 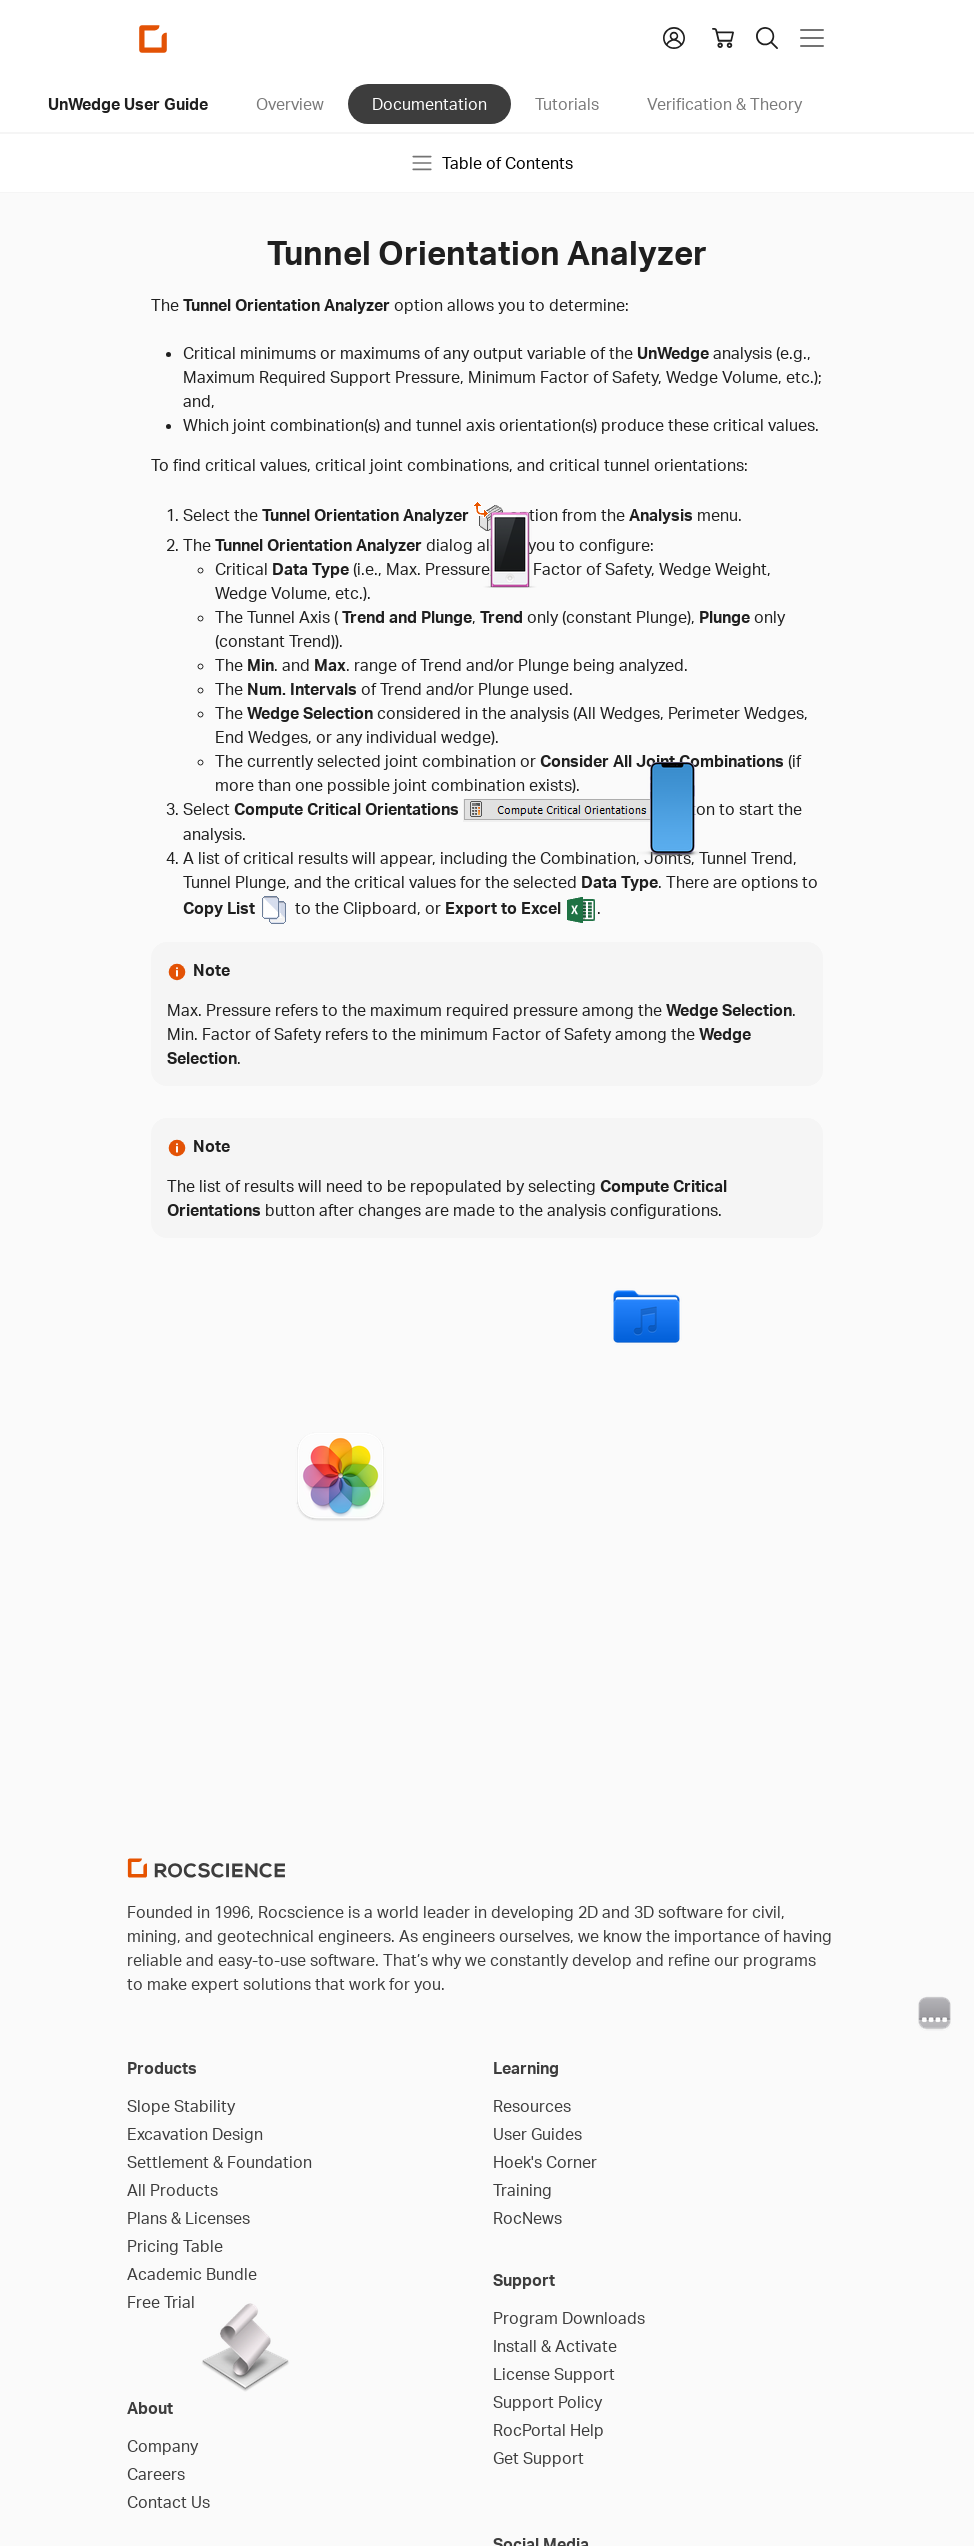 What do you see at coordinates (245, 2346) in the screenshot?
I see `access the script menu application` at bounding box center [245, 2346].